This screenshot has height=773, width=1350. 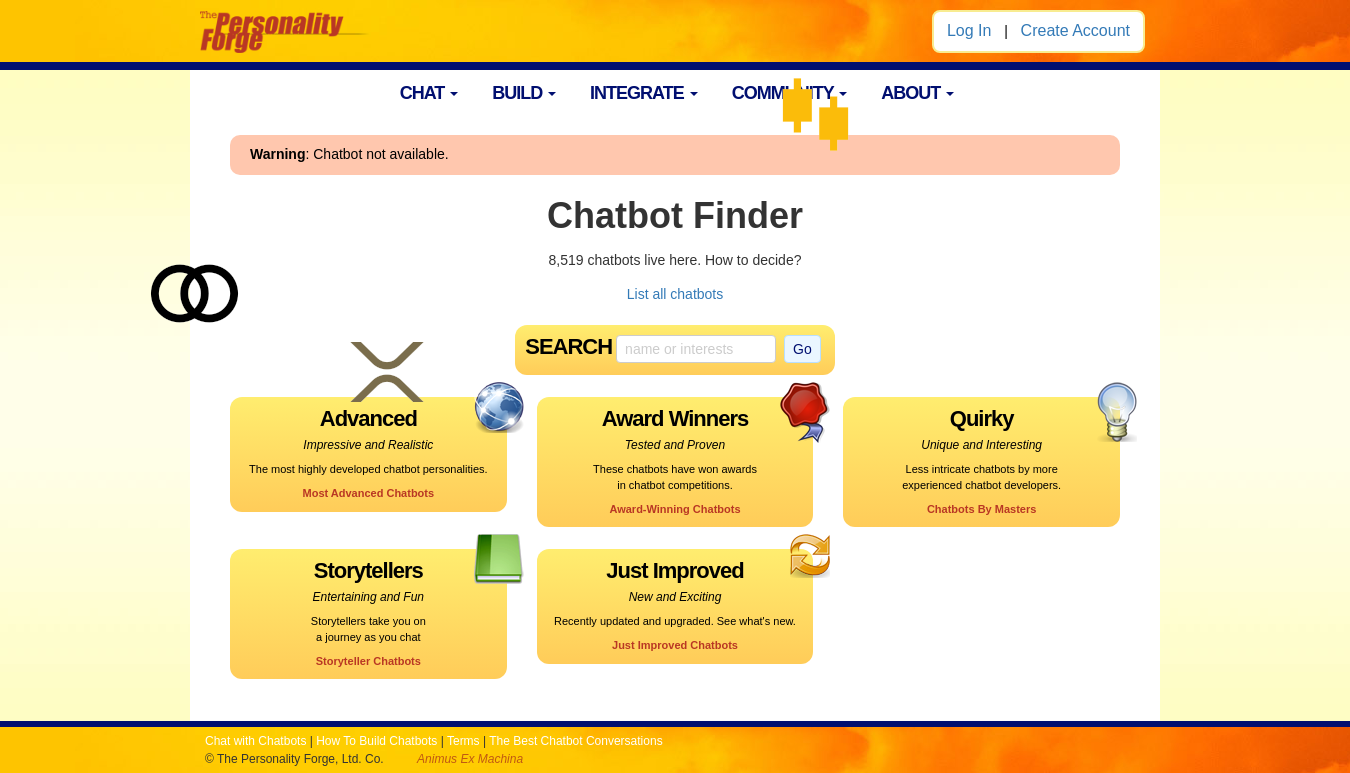 I want to click on view stock market data, so click(x=815, y=114).